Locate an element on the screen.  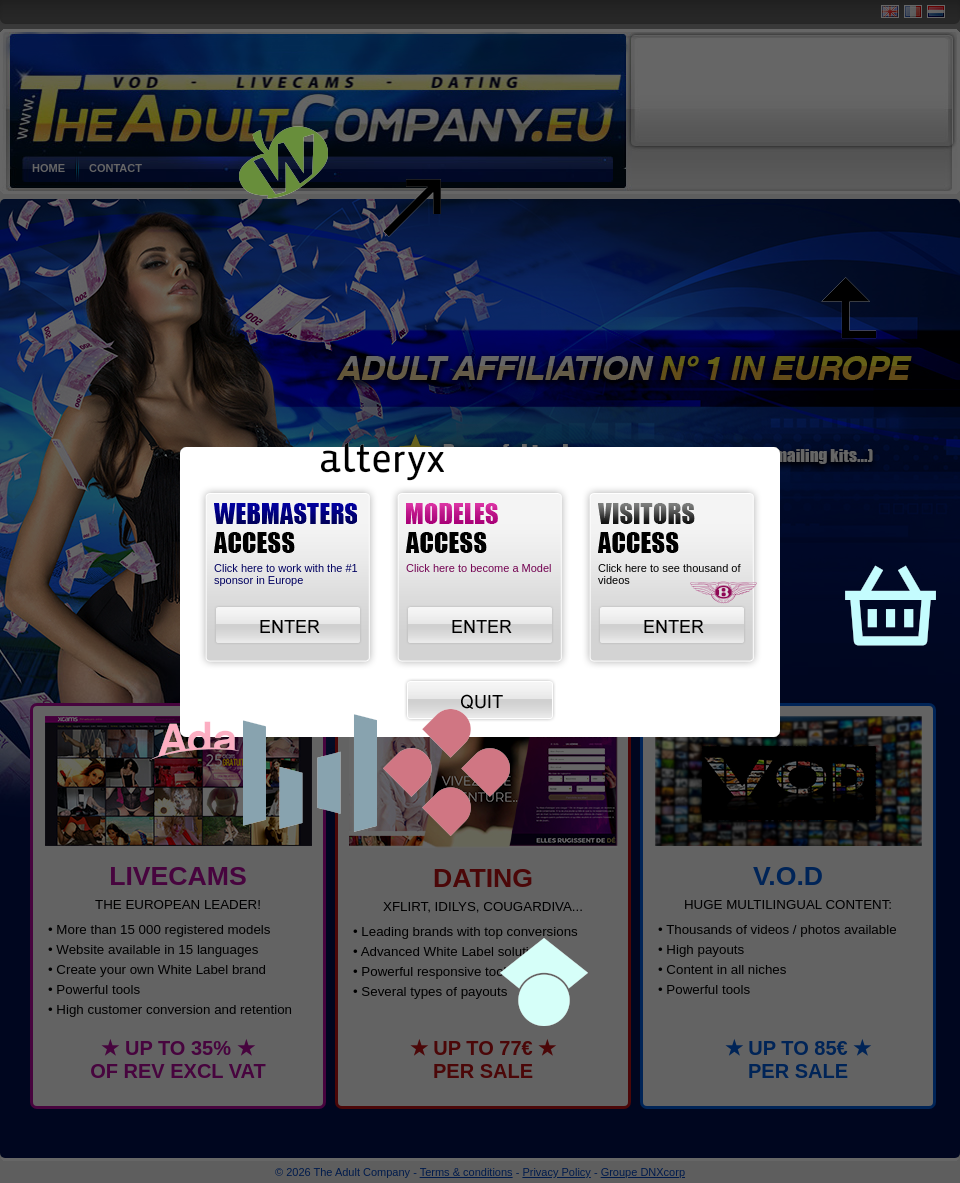
go back and up to previous level is located at coordinates (849, 311).